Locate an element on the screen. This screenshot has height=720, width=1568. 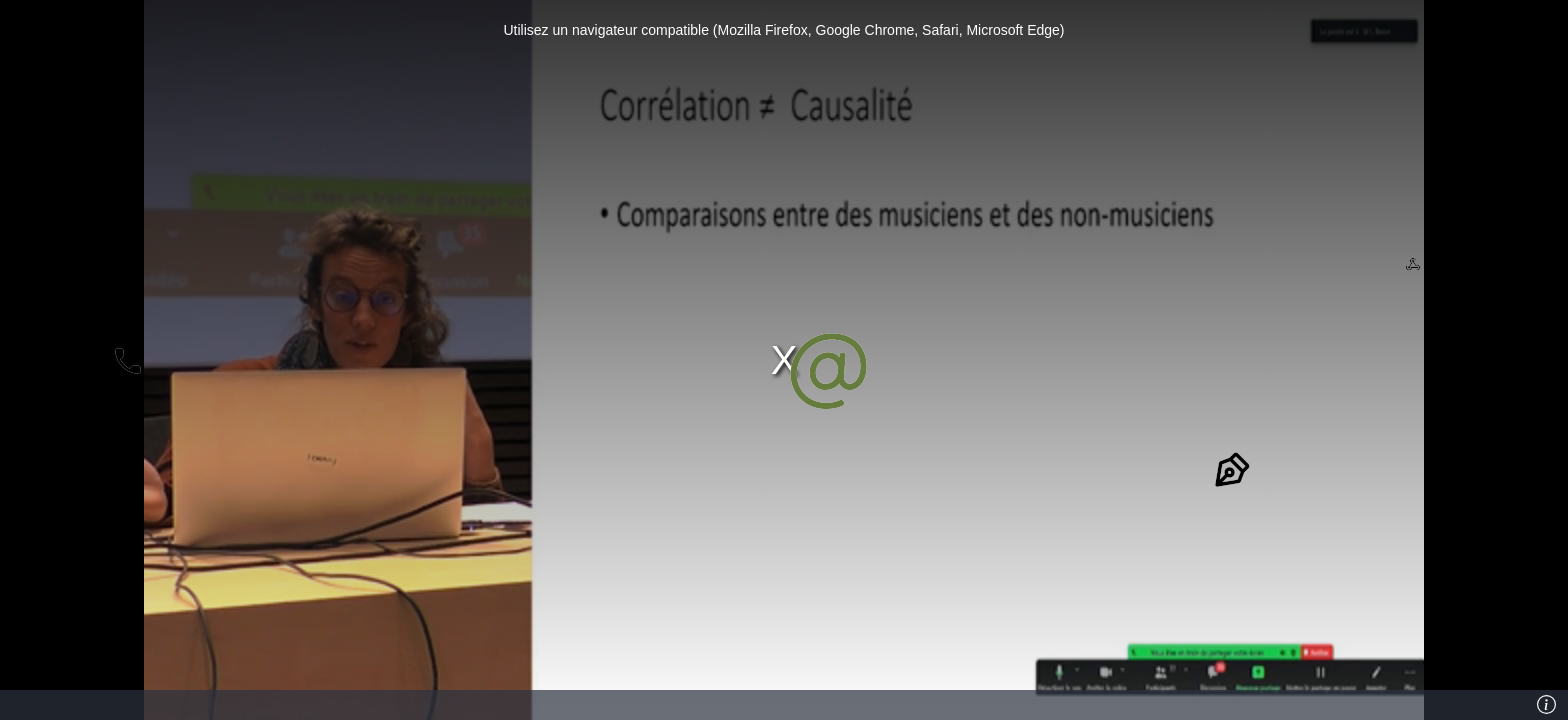
make a phone call is located at coordinates (128, 361).